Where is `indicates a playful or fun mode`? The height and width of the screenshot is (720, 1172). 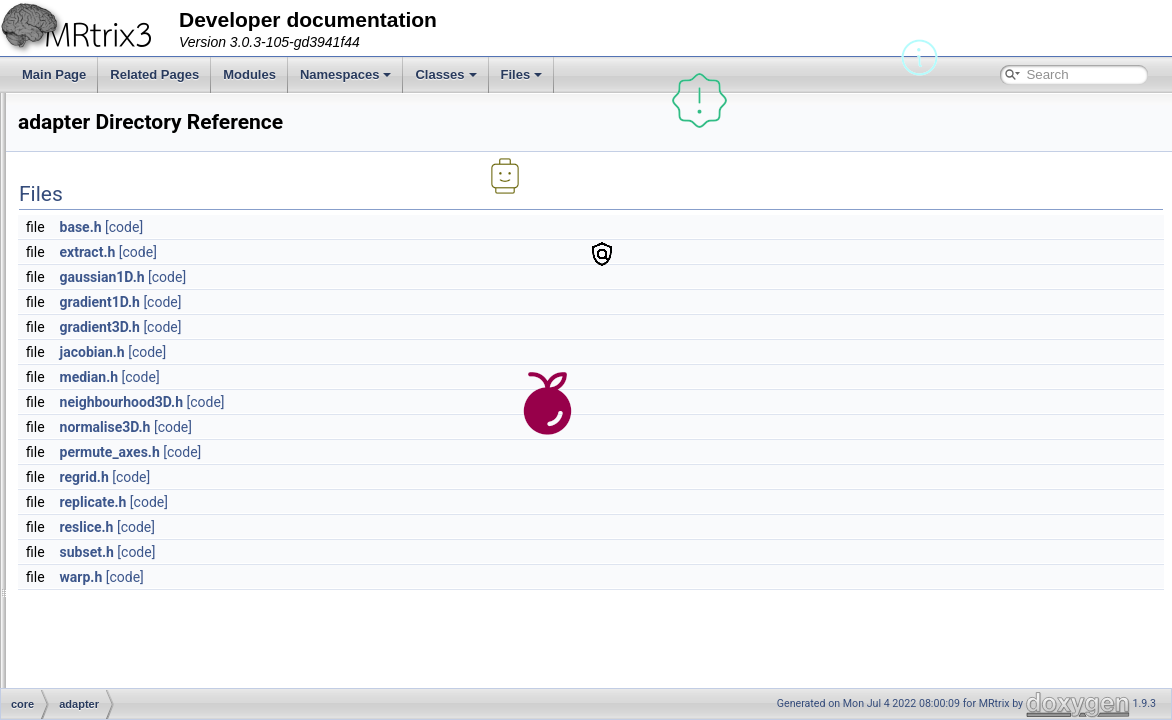 indicates a playful or fun mode is located at coordinates (505, 176).